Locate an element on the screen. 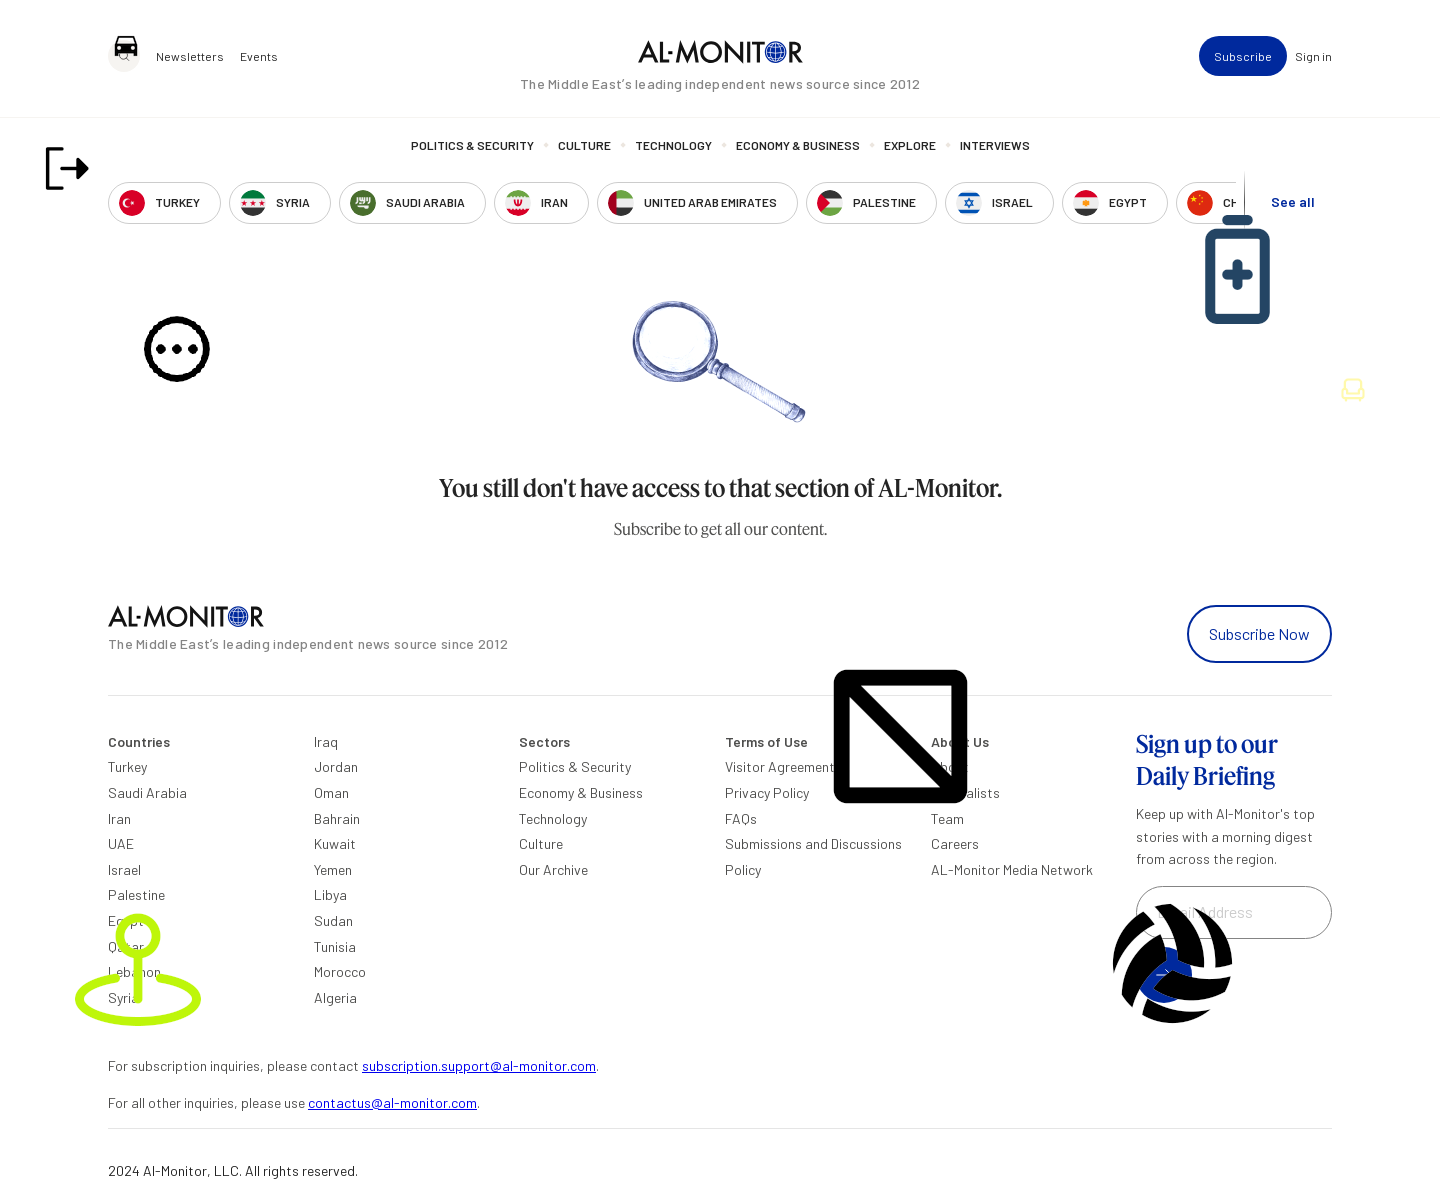 This screenshot has height=1182, width=1440. sign out of your account is located at coordinates (65, 168).